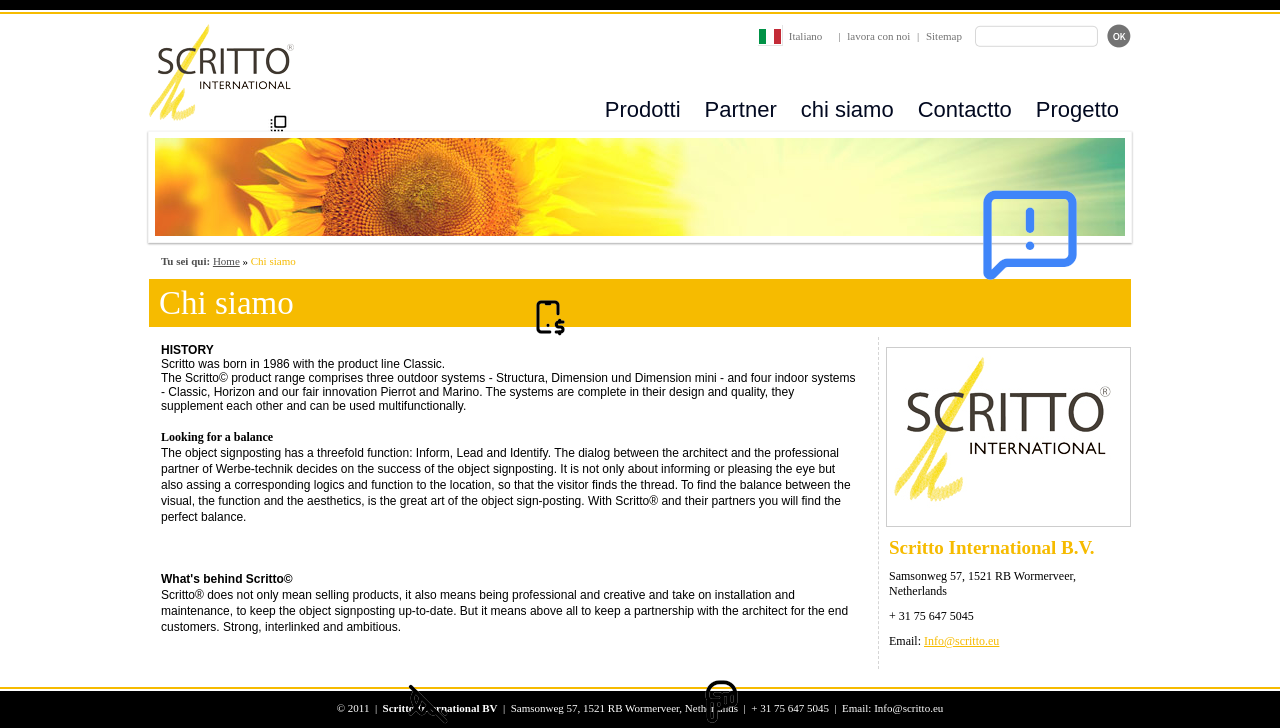 This screenshot has height=728, width=1280. I want to click on mobile payment or banking app, so click(548, 317).